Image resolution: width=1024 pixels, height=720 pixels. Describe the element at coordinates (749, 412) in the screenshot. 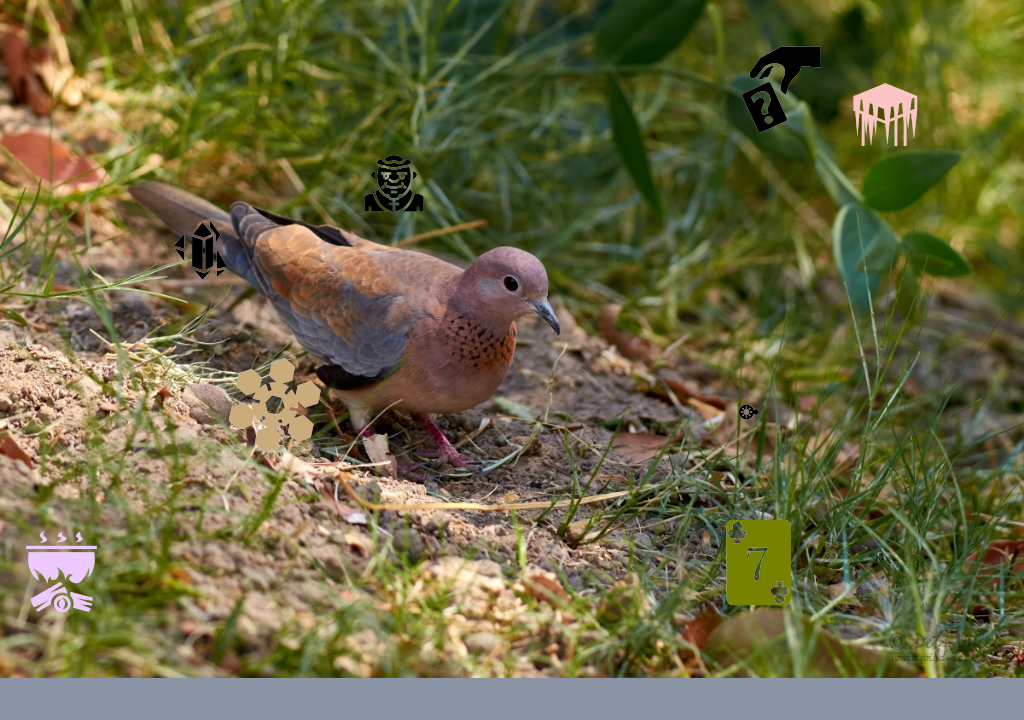

I see `advance time to the next day` at that location.